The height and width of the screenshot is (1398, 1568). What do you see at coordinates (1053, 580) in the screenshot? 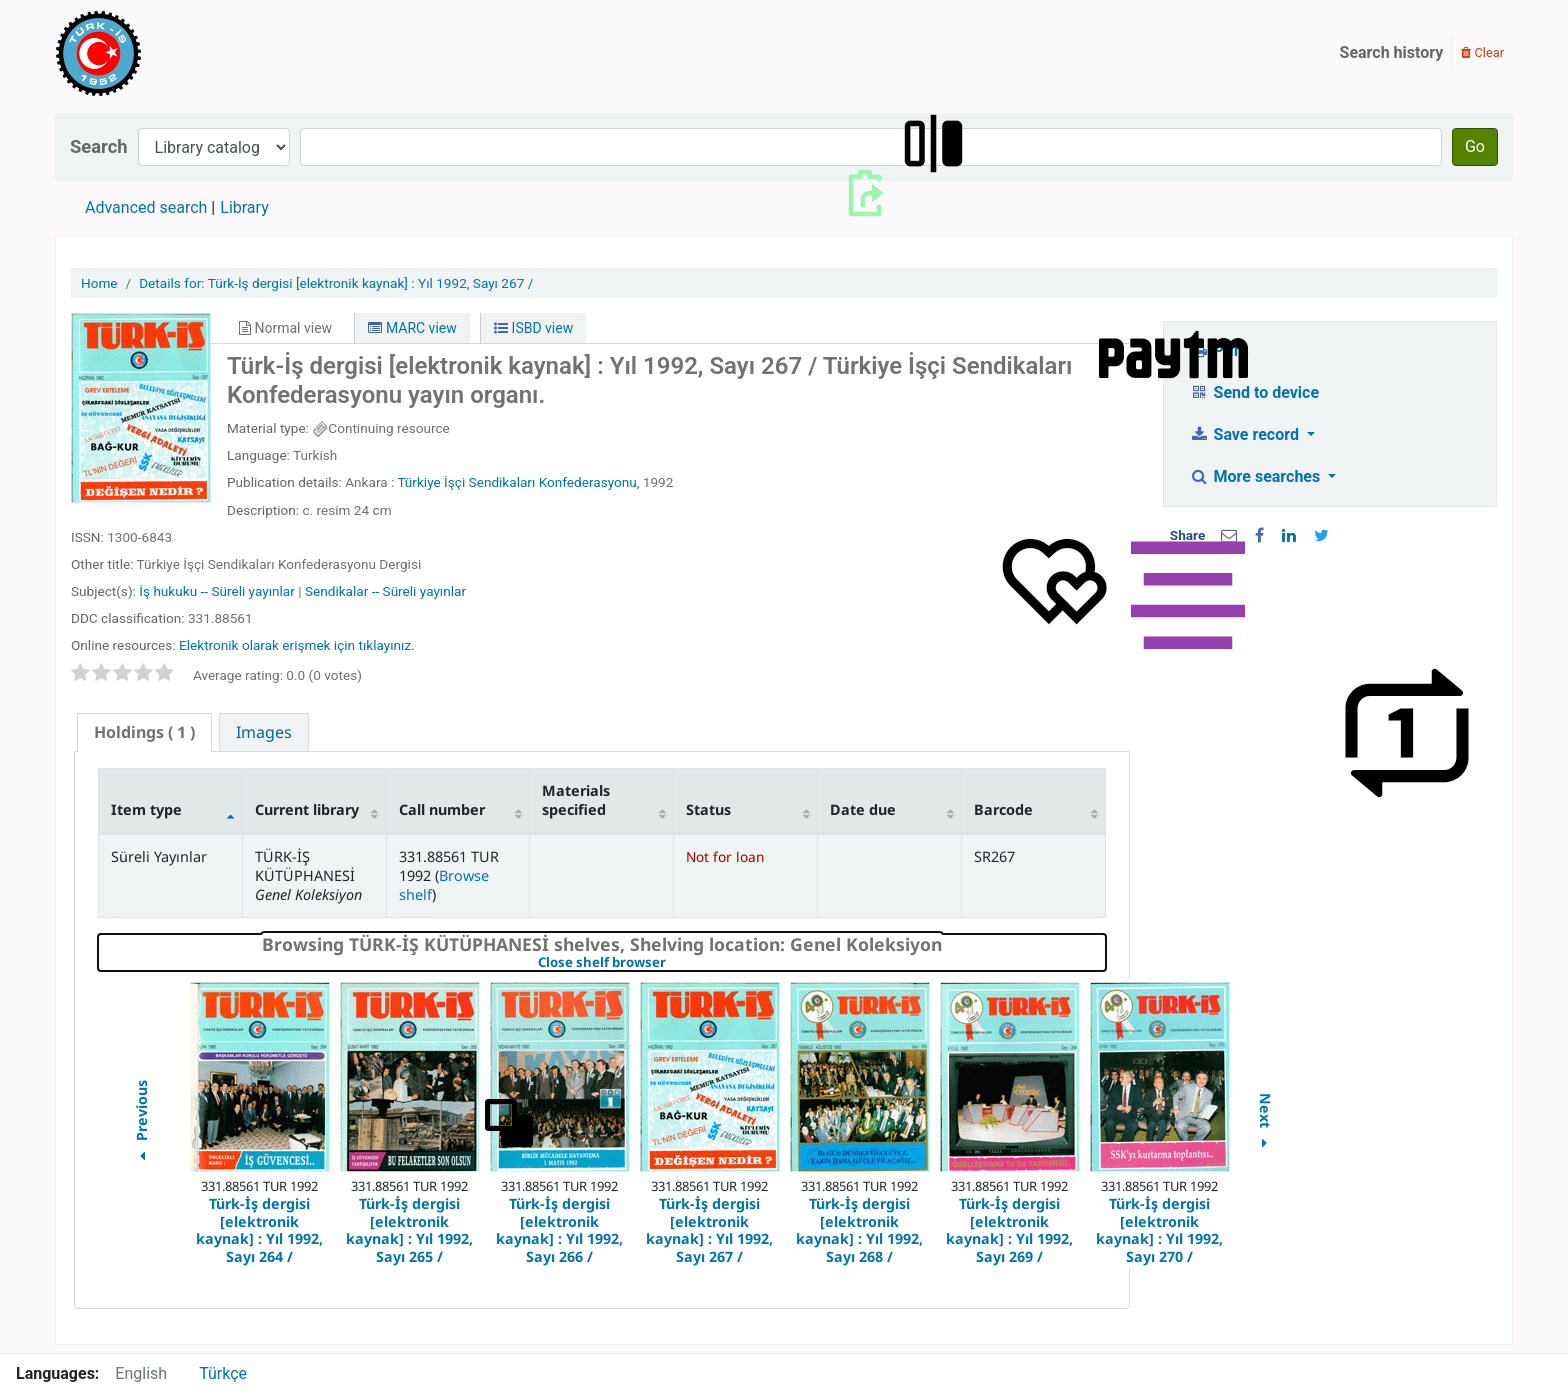
I see `view liked or favorited items` at bounding box center [1053, 580].